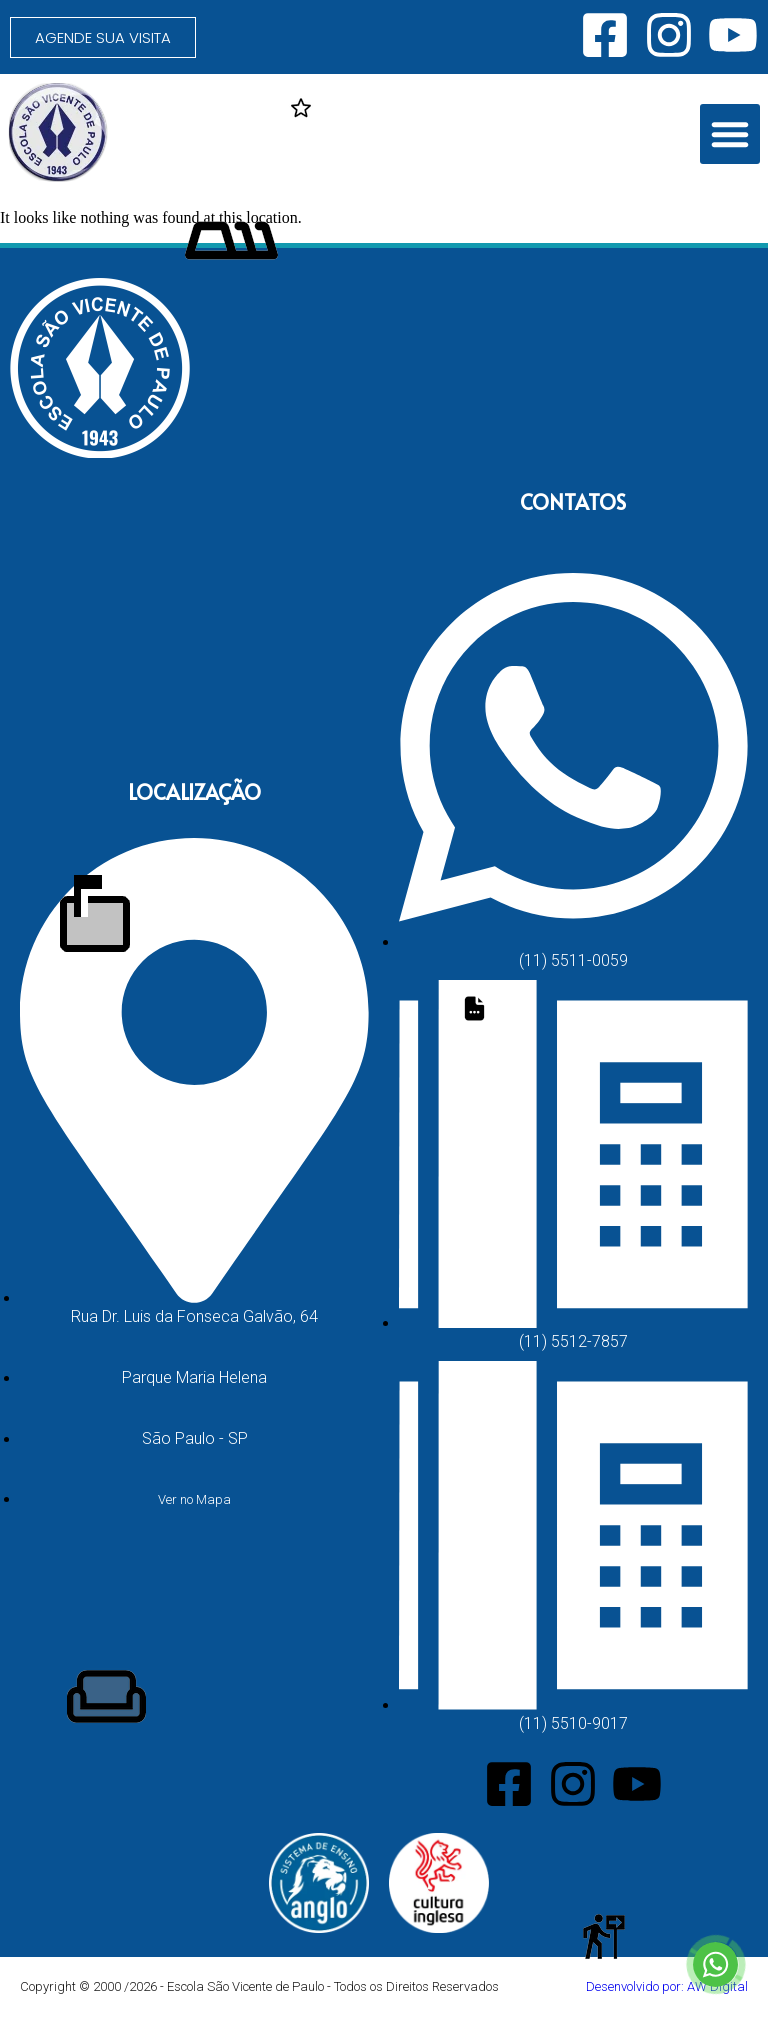 This screenshot has height=2017, width=768. Describe the element at coordinates (231, 240) in the screenshot. I see `switch between open browser tabs` at that location.